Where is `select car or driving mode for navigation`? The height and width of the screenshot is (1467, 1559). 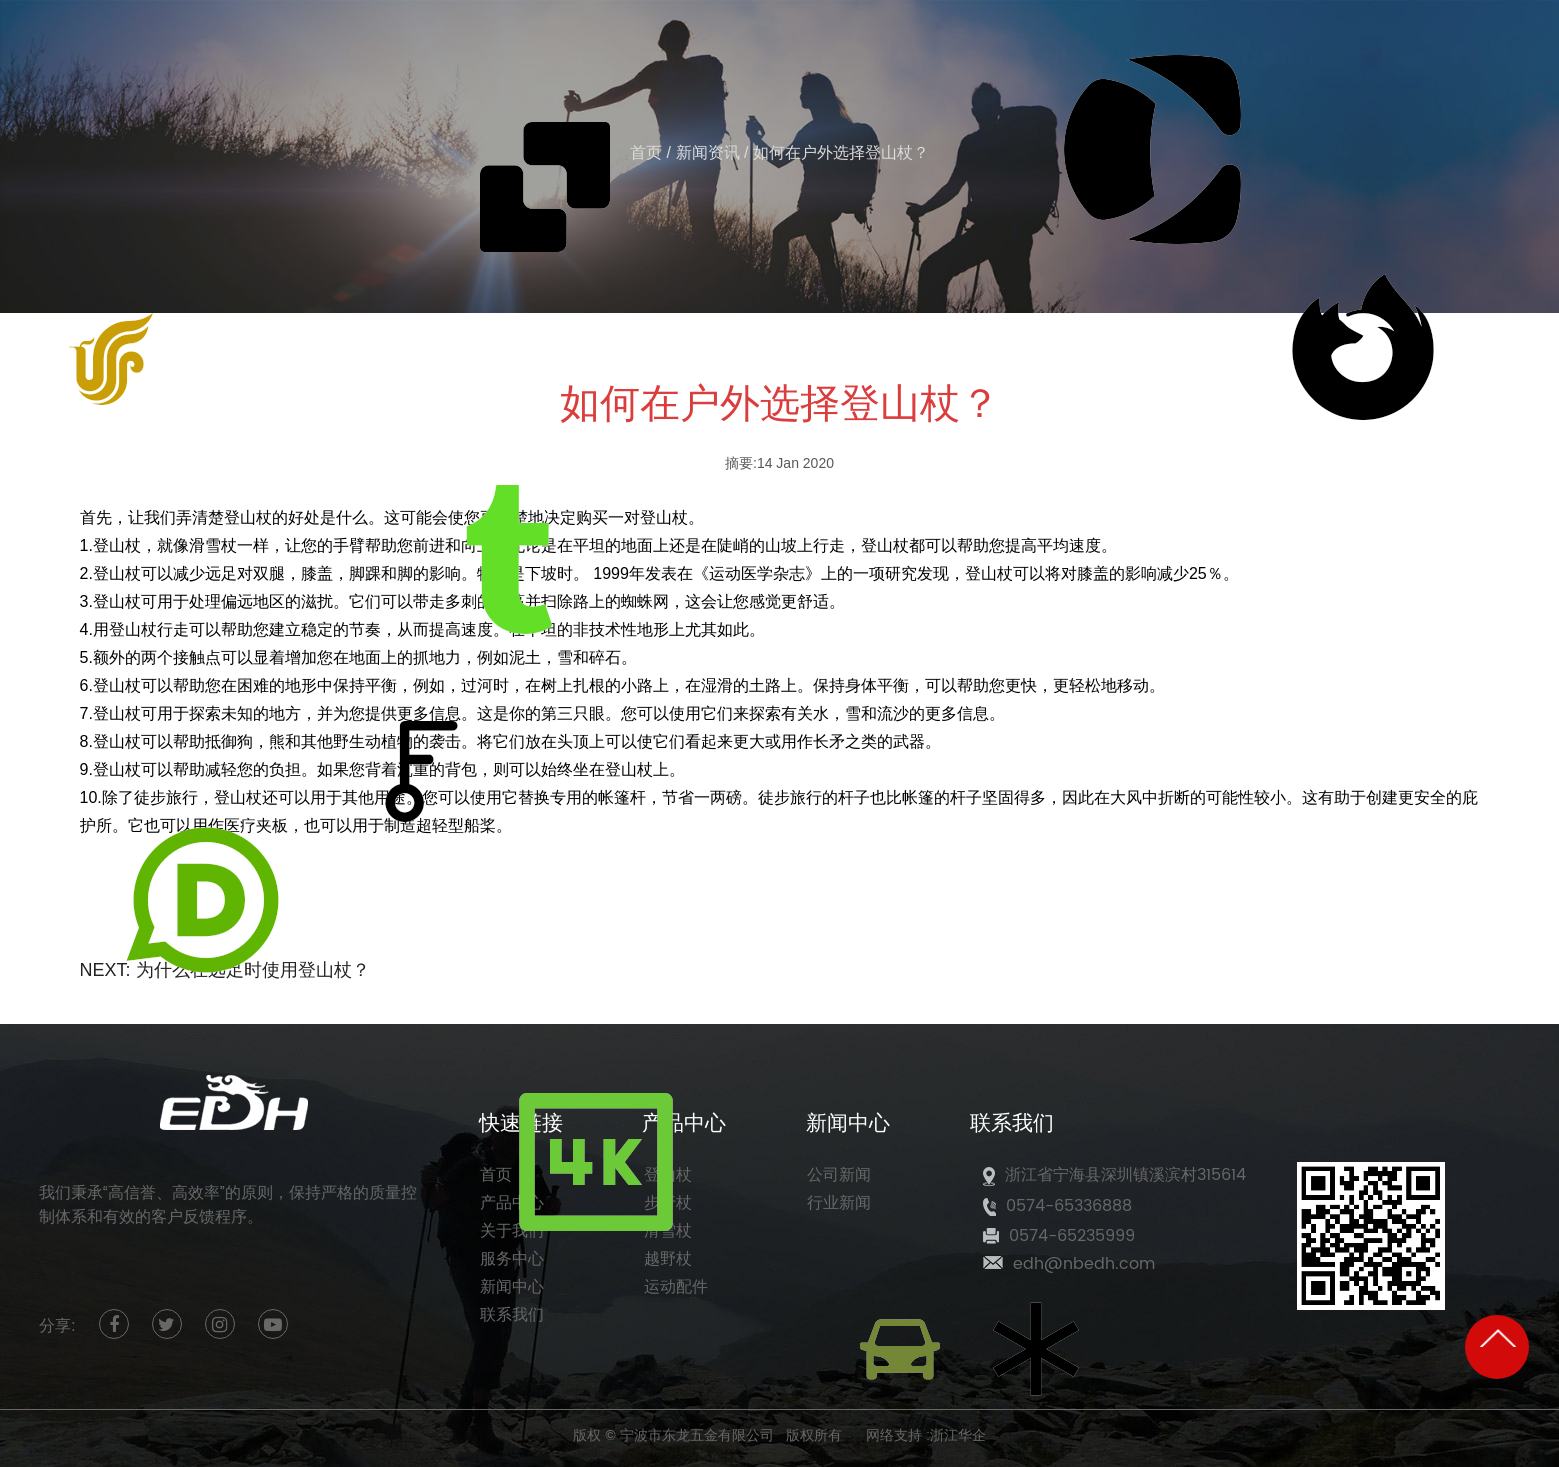 select car or driving mode for navigation is located at coordinates (900, 1346).